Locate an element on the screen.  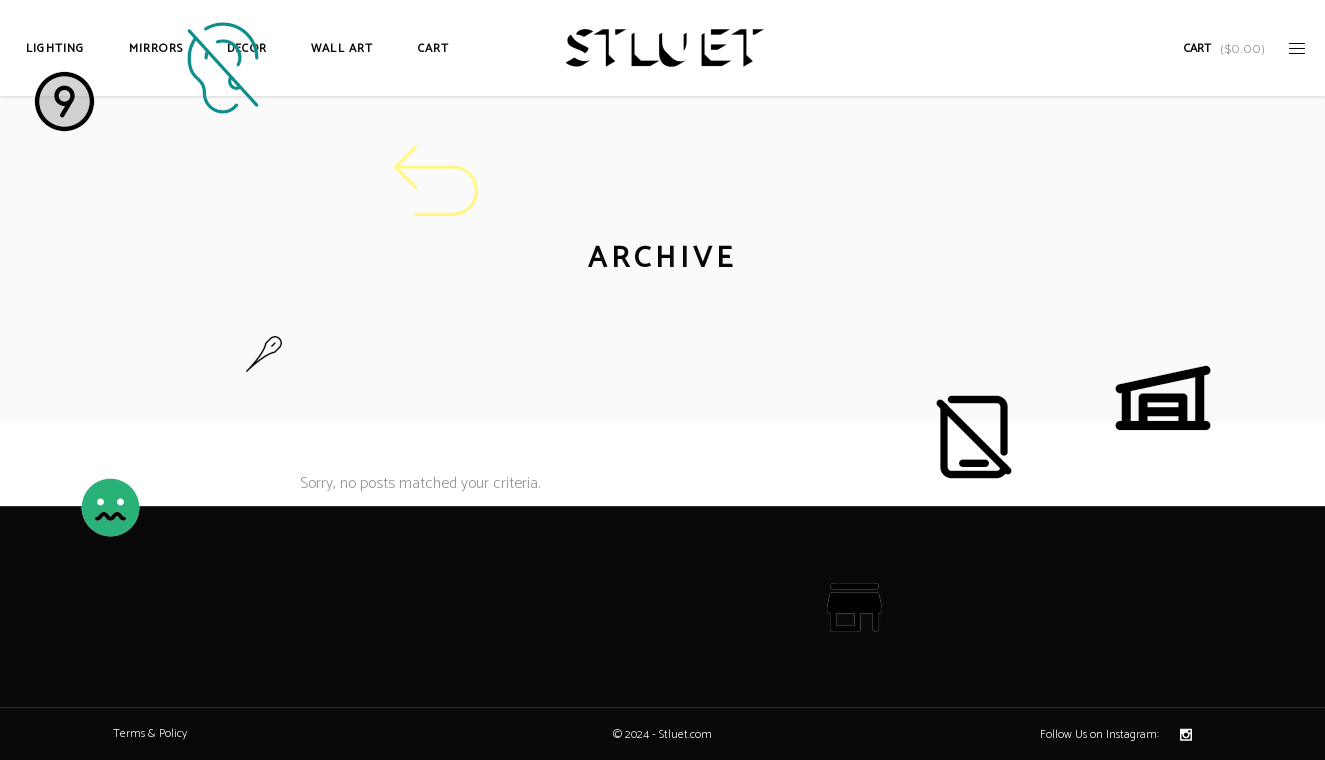
access warehouse or storage inventory is located at coordinates (1163, 401).